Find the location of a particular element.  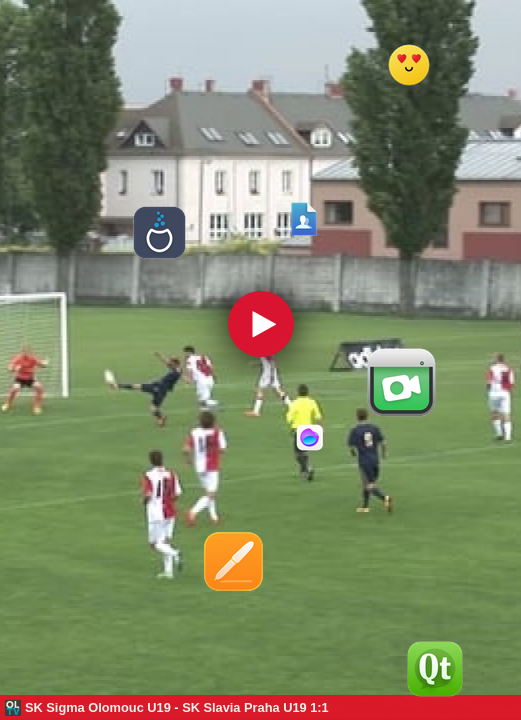

open qt linguist translation tool is located at coordinates (435, 669).